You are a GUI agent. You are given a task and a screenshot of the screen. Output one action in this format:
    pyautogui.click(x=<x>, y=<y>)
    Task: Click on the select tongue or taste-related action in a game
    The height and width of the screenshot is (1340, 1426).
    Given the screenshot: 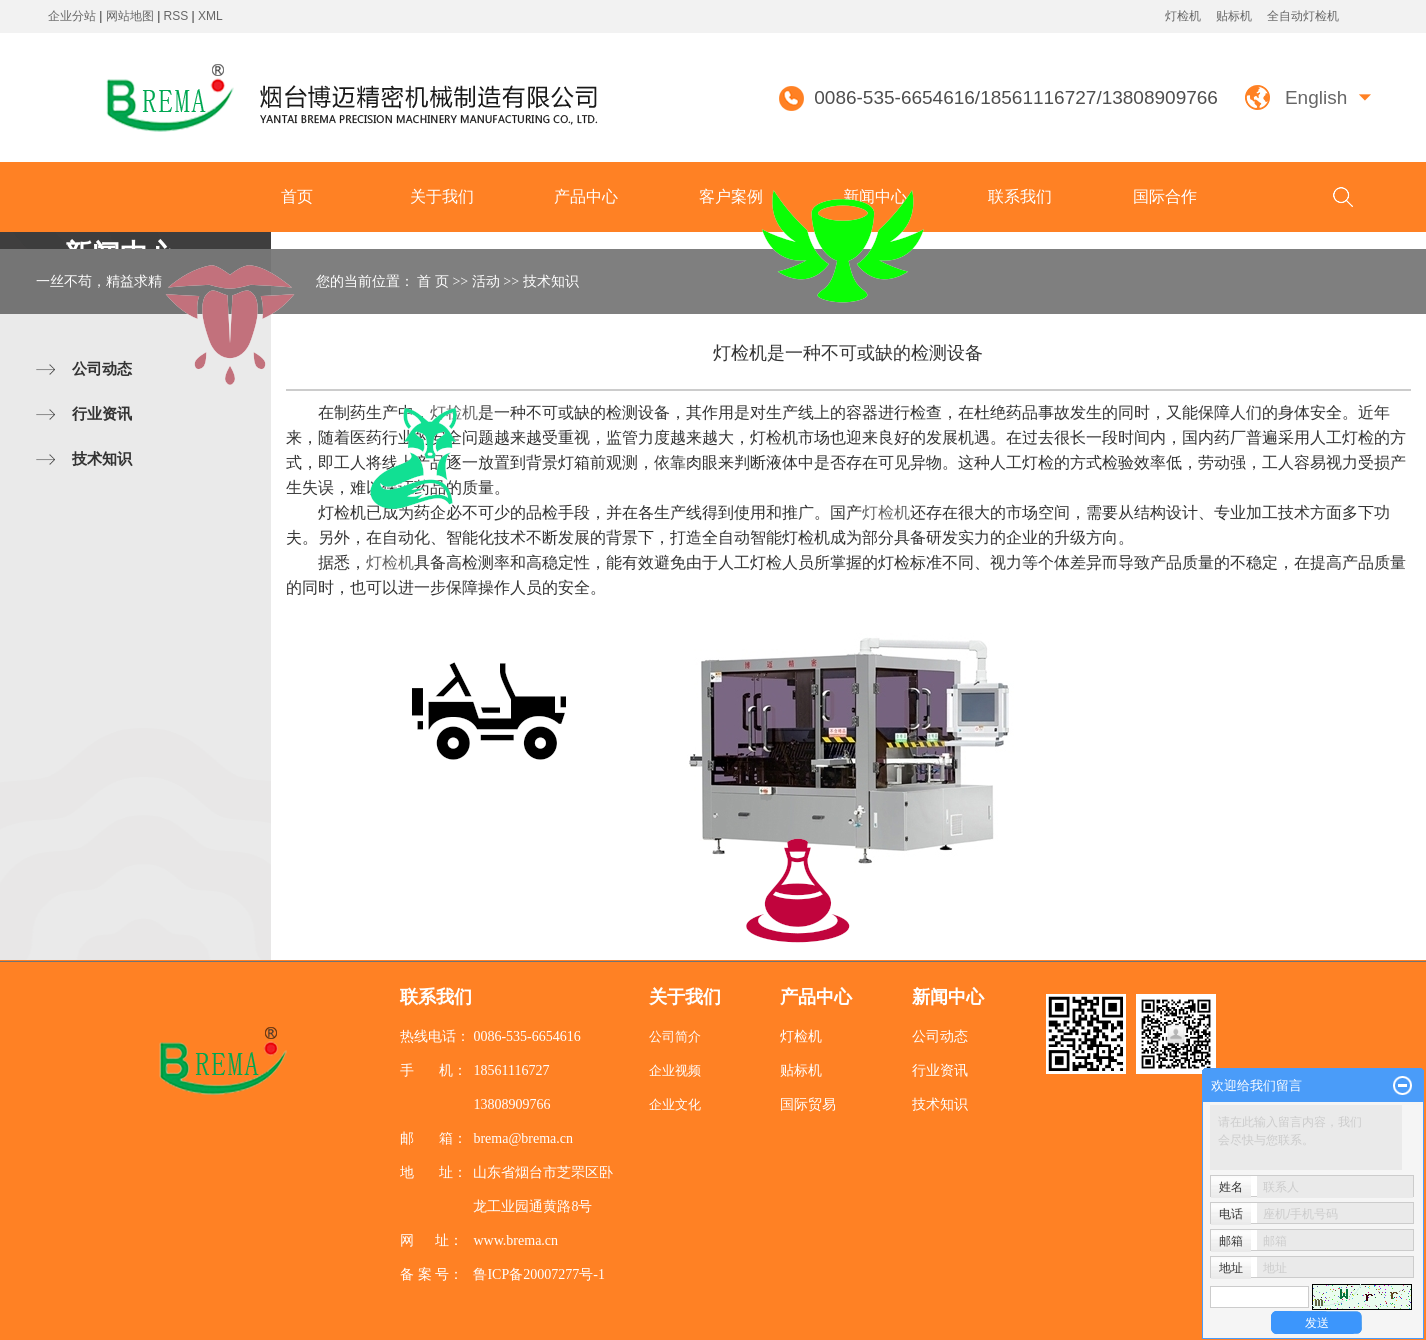 What is the action you would take?
    pyautogui.click(x=230, y=325)
    